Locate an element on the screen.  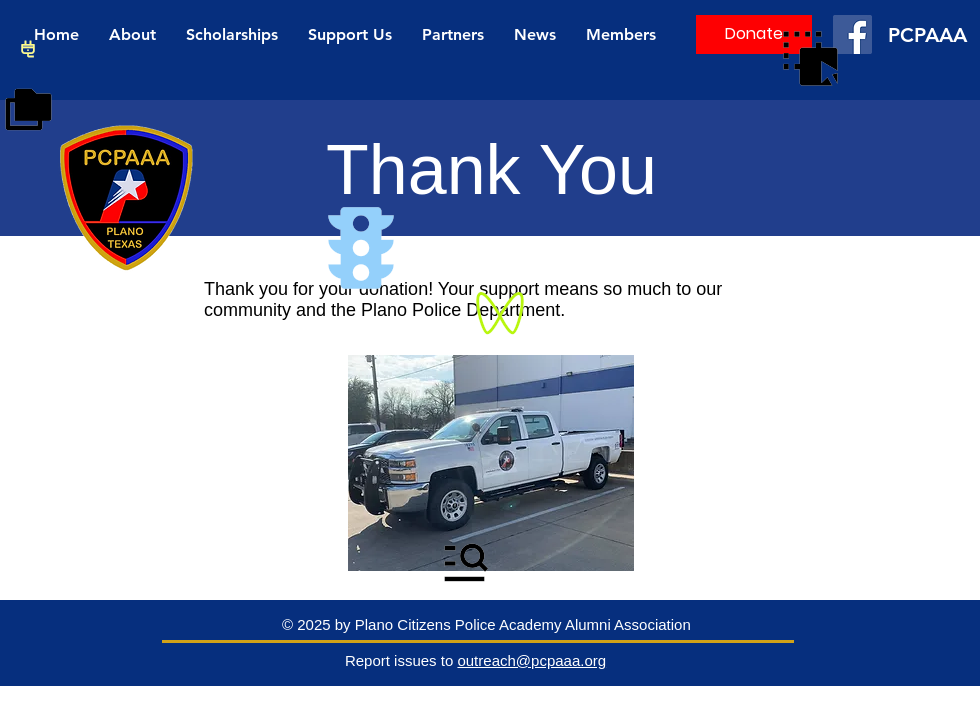
search within menu options is located at coordinates (464, 563).